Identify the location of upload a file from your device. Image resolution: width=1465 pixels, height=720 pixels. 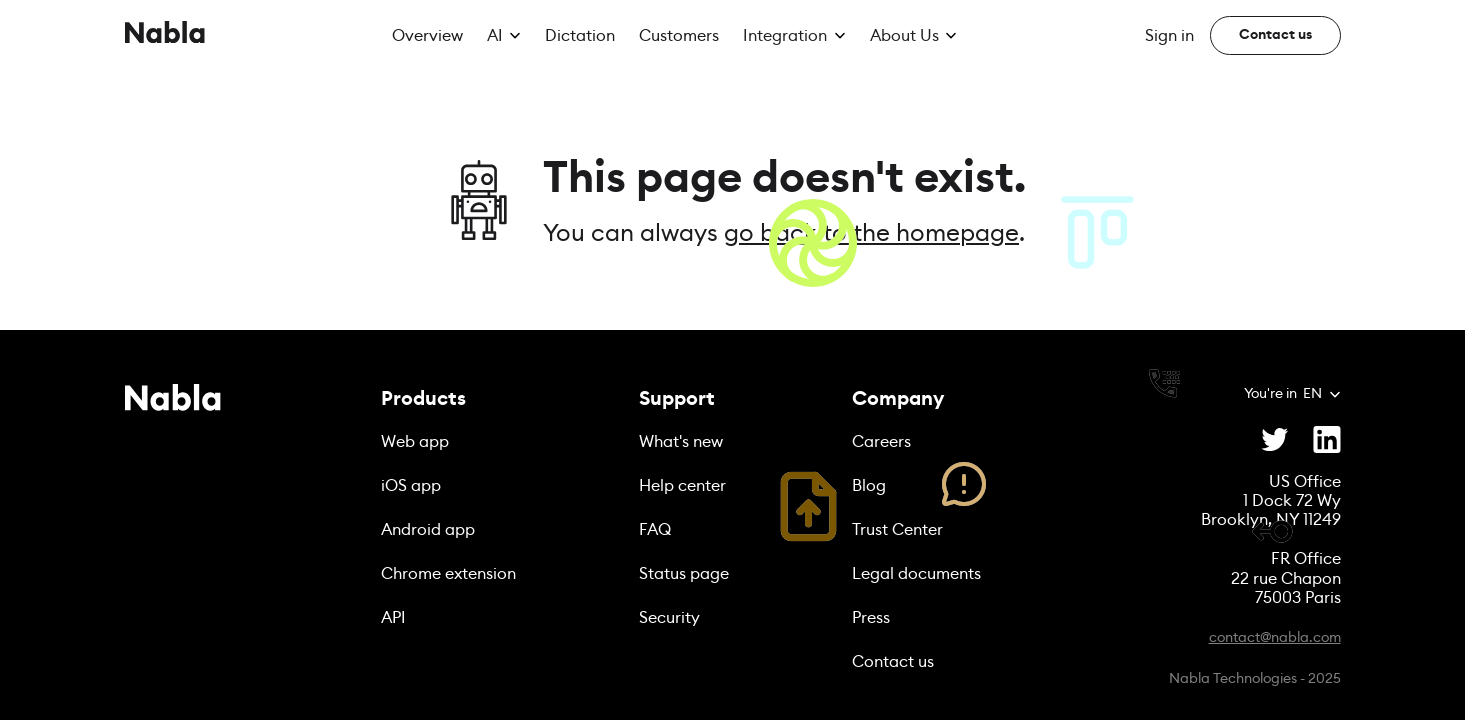
(808, 506).